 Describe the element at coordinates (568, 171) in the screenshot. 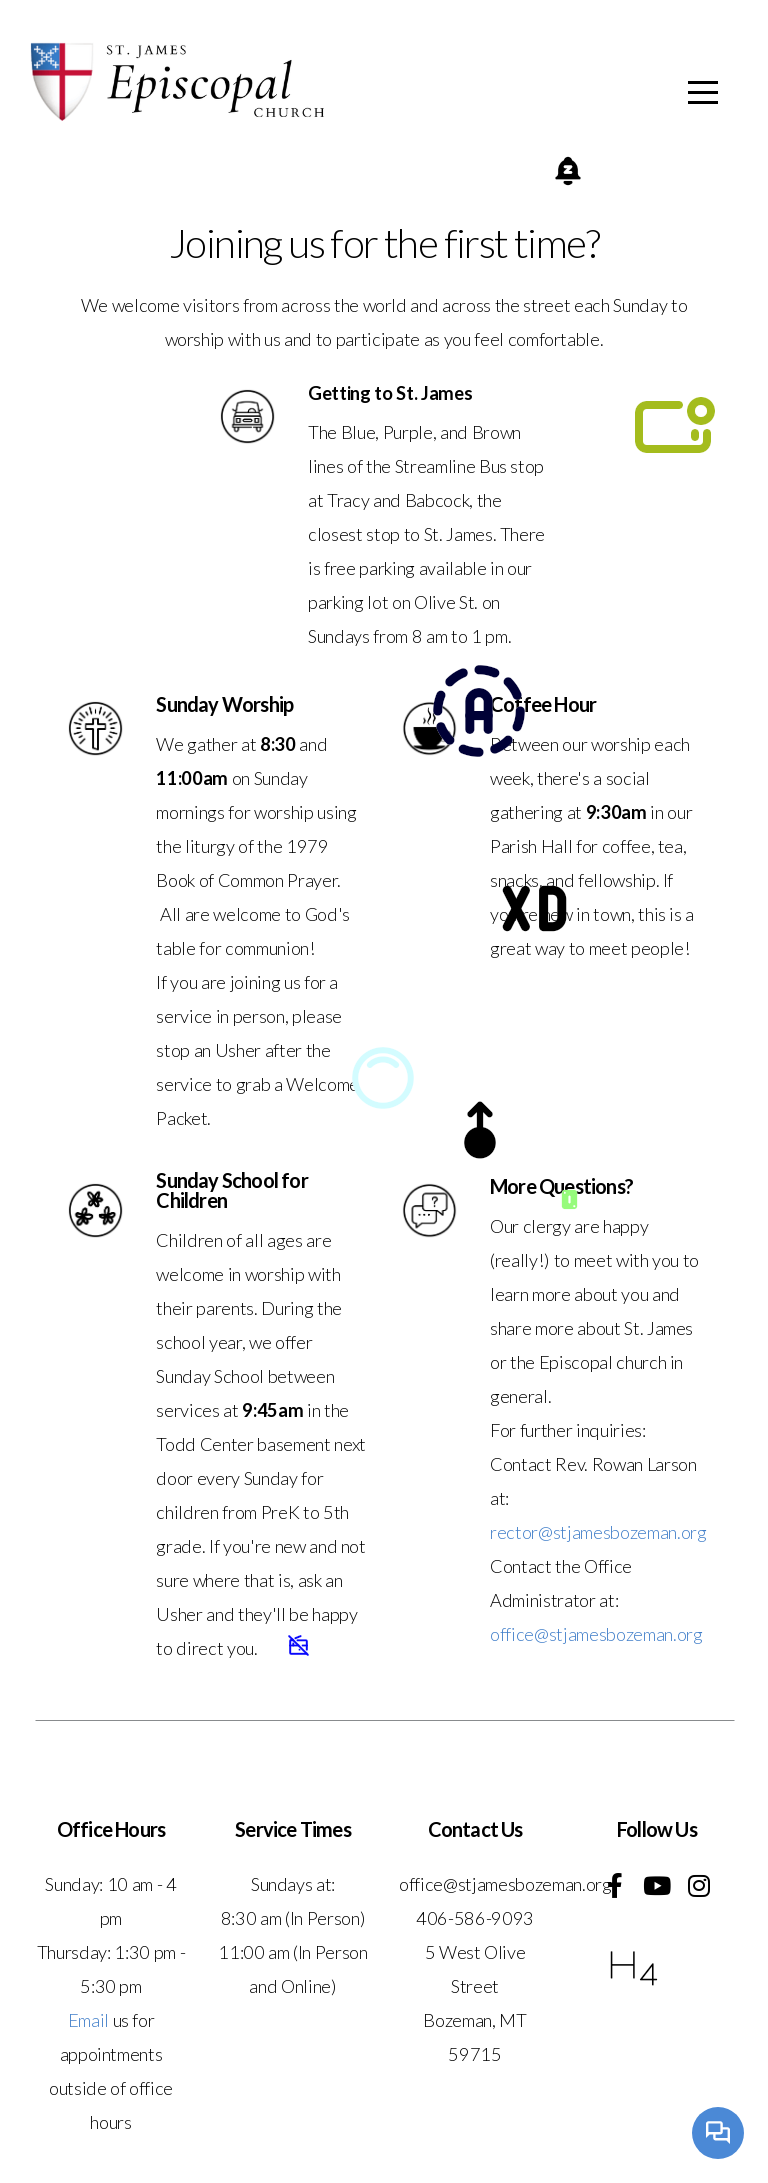

I see `mute notifications or enable do not disturb mode` at that location.